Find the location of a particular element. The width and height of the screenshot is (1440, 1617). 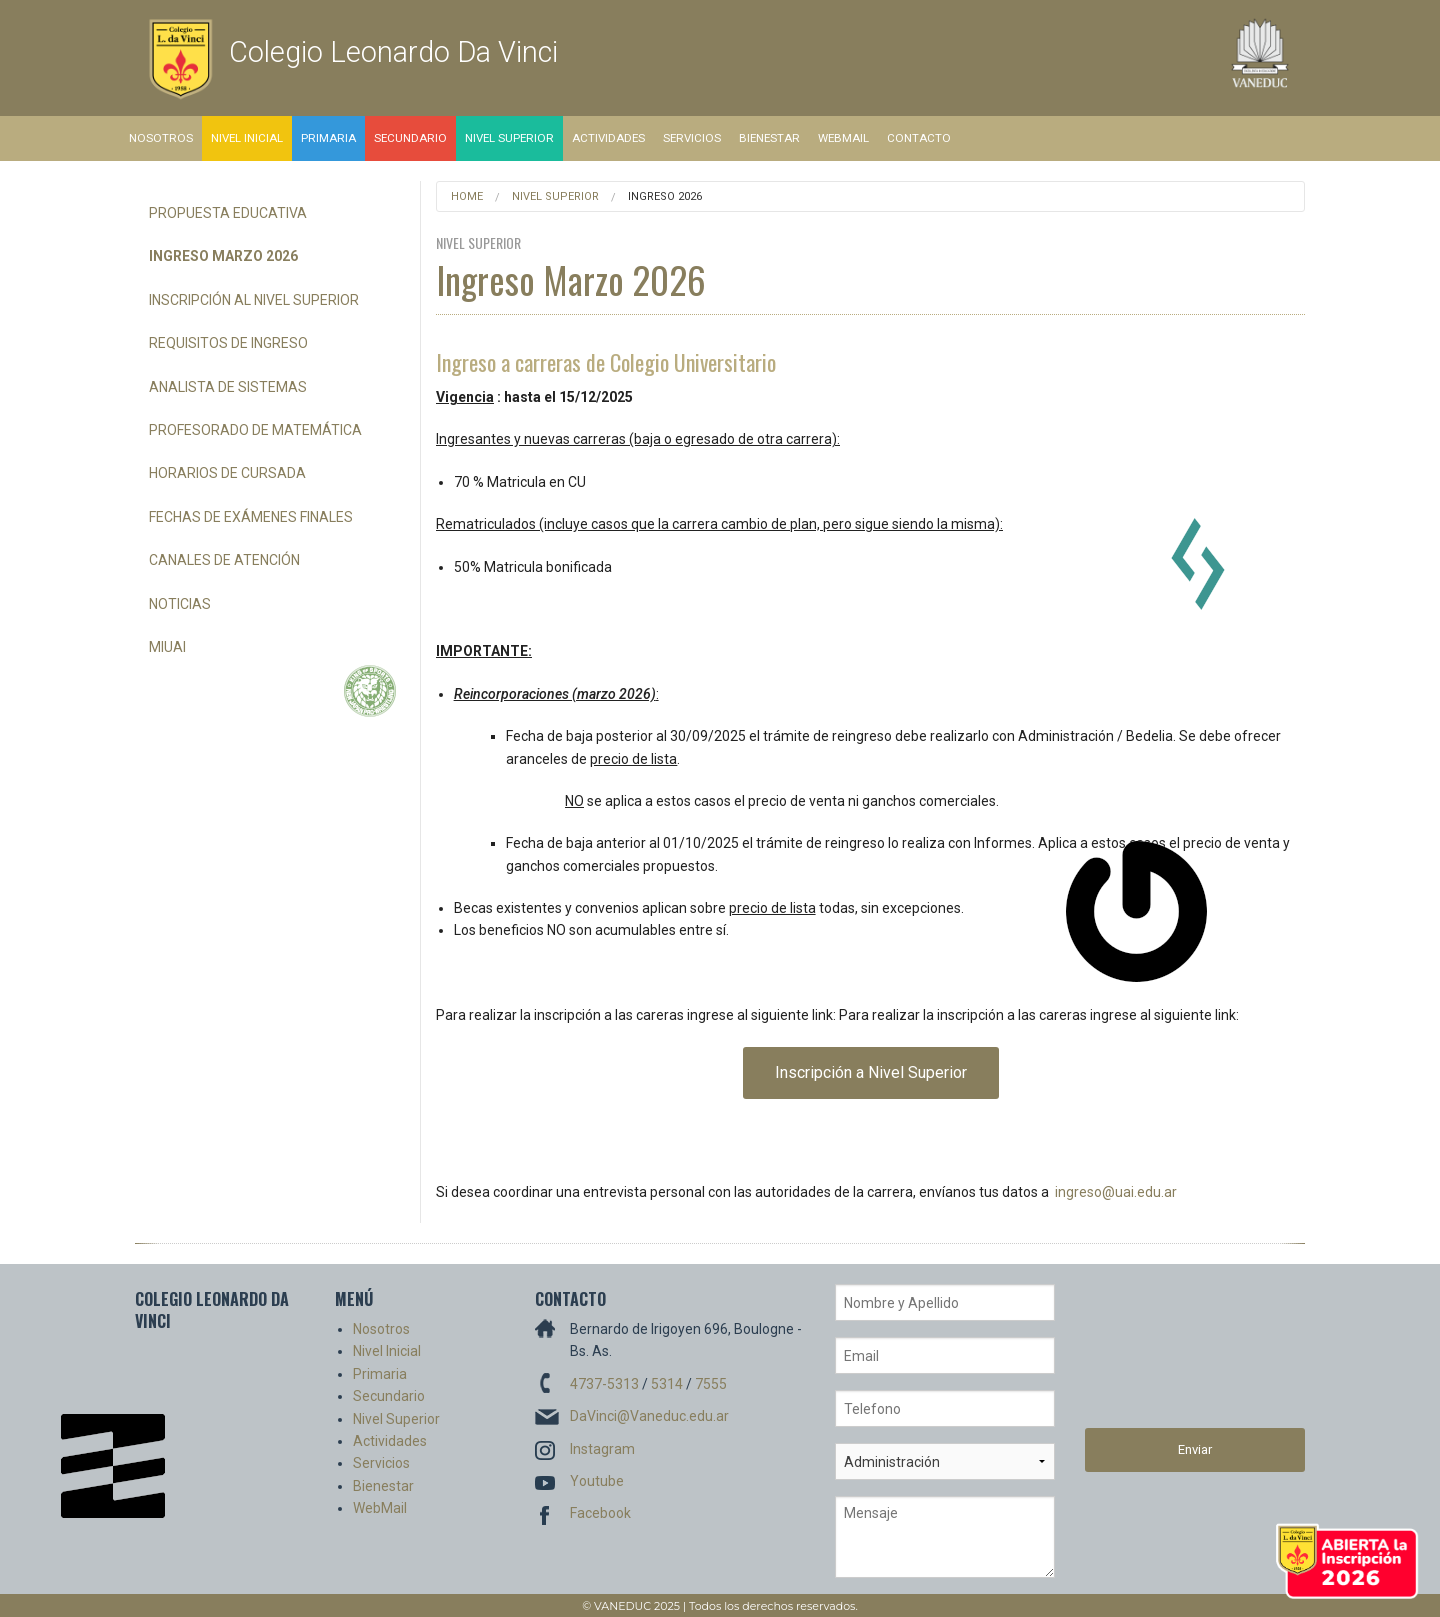

new japan pro-wrestling official logo is located at coordinates (370, 691).